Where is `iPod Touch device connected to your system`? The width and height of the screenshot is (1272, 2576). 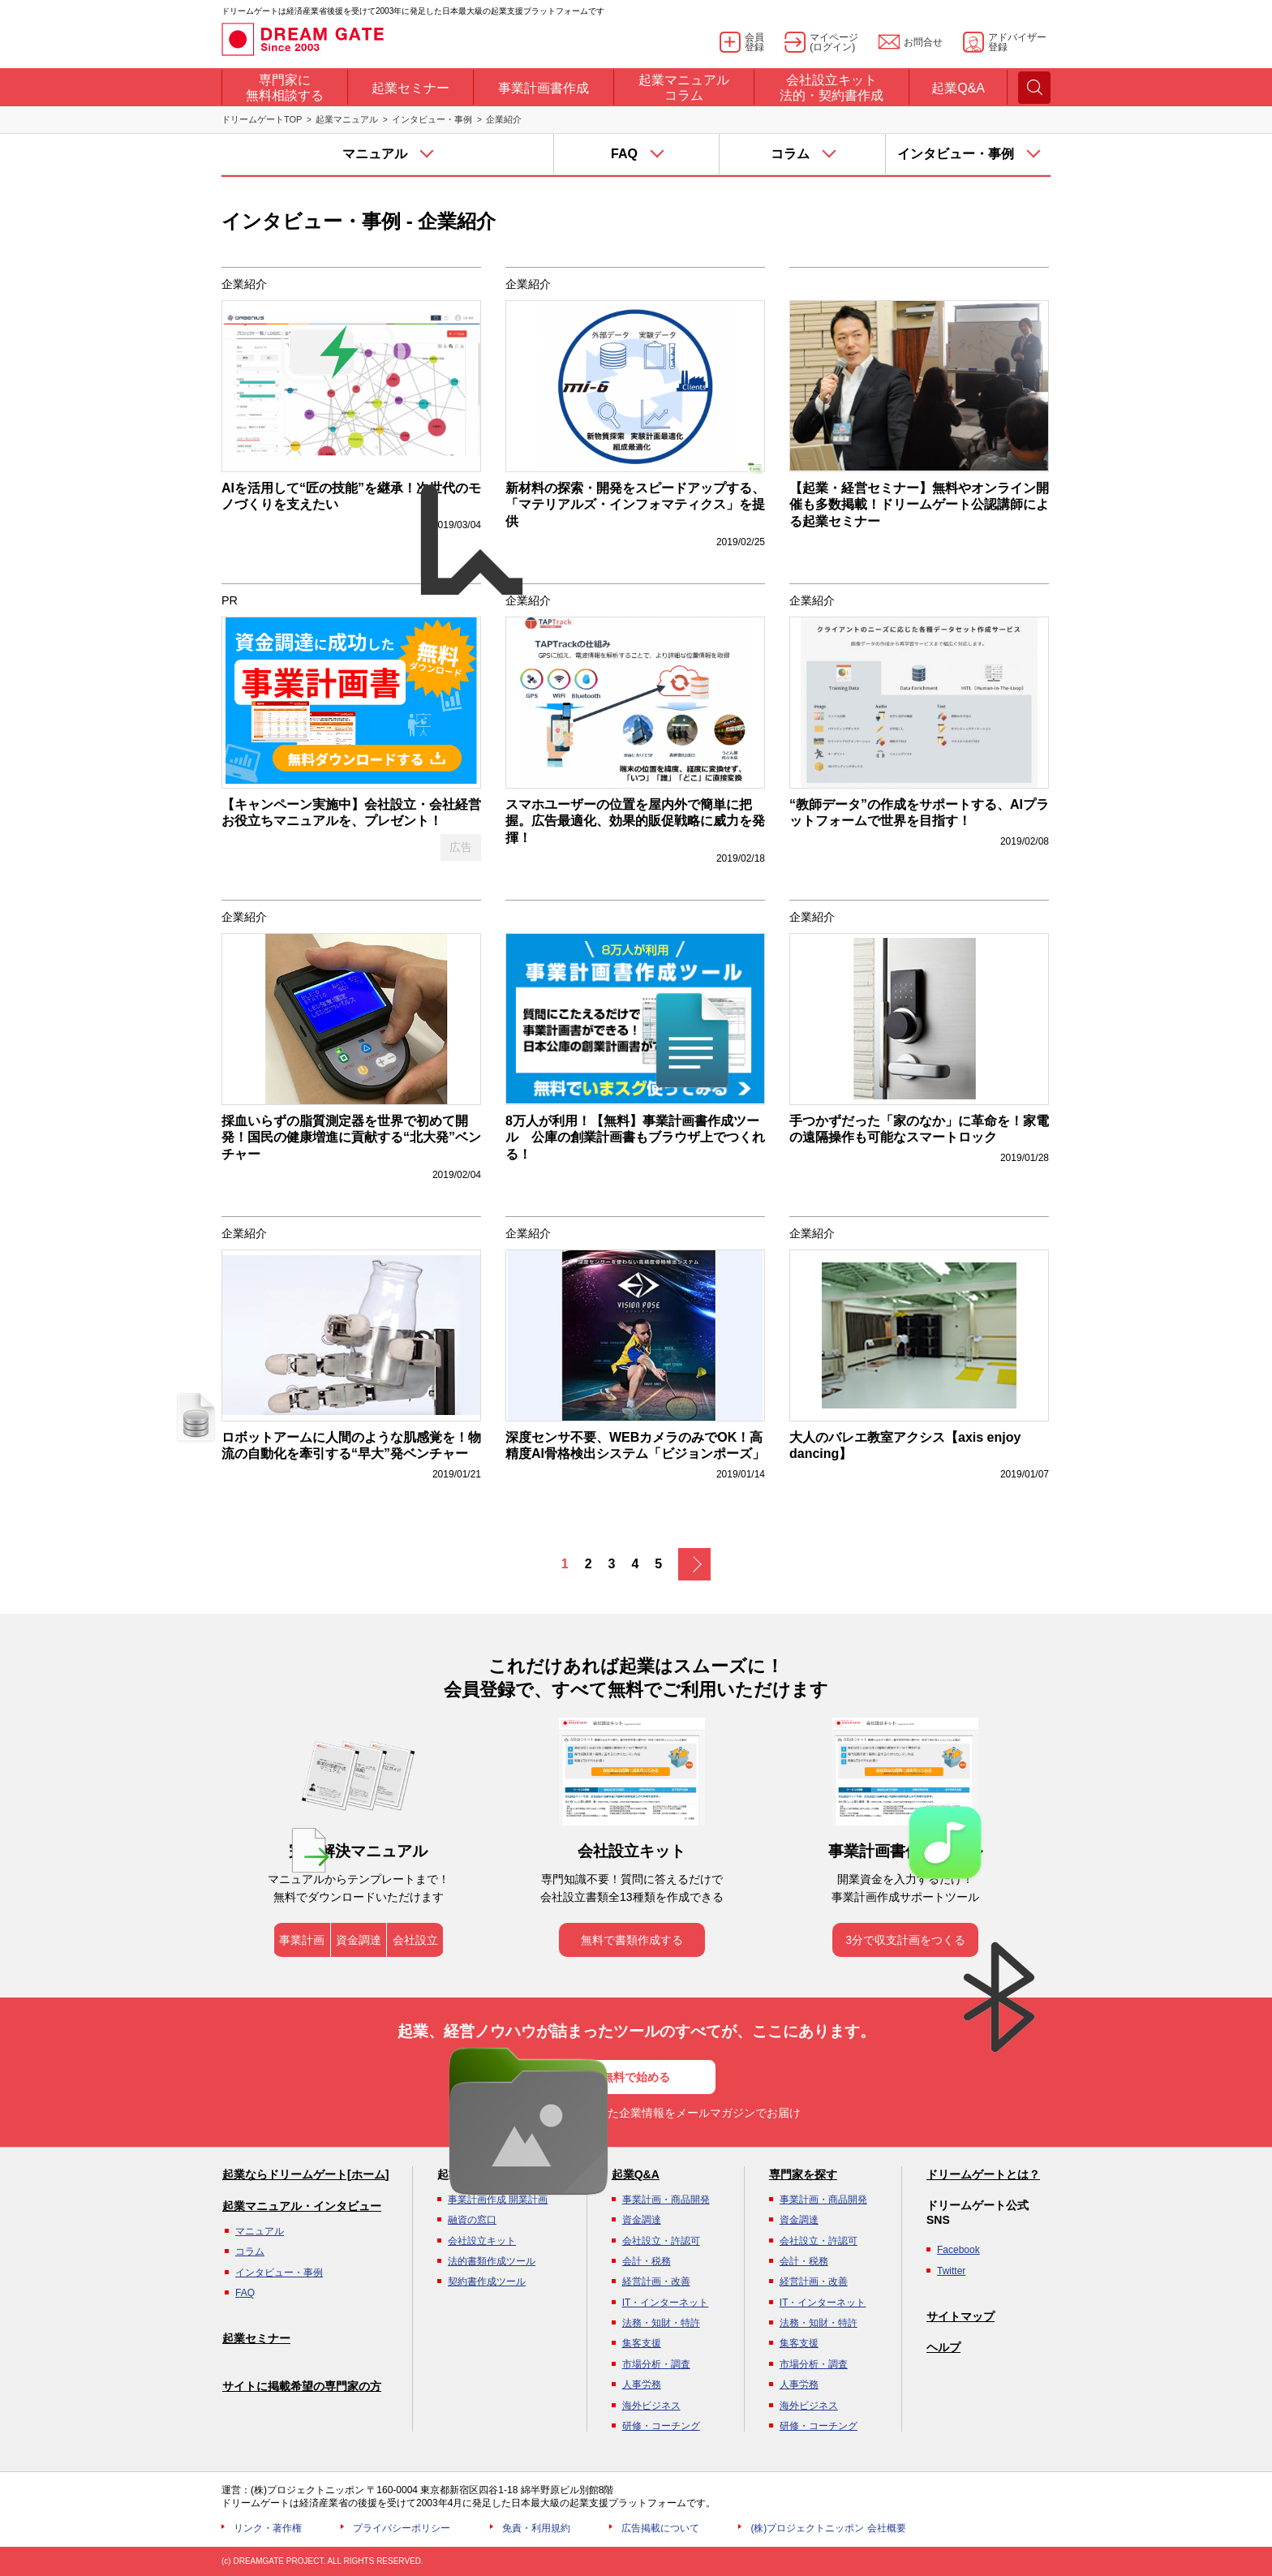 iPod Touch device connected to your system is located at coordinates (566, 711).